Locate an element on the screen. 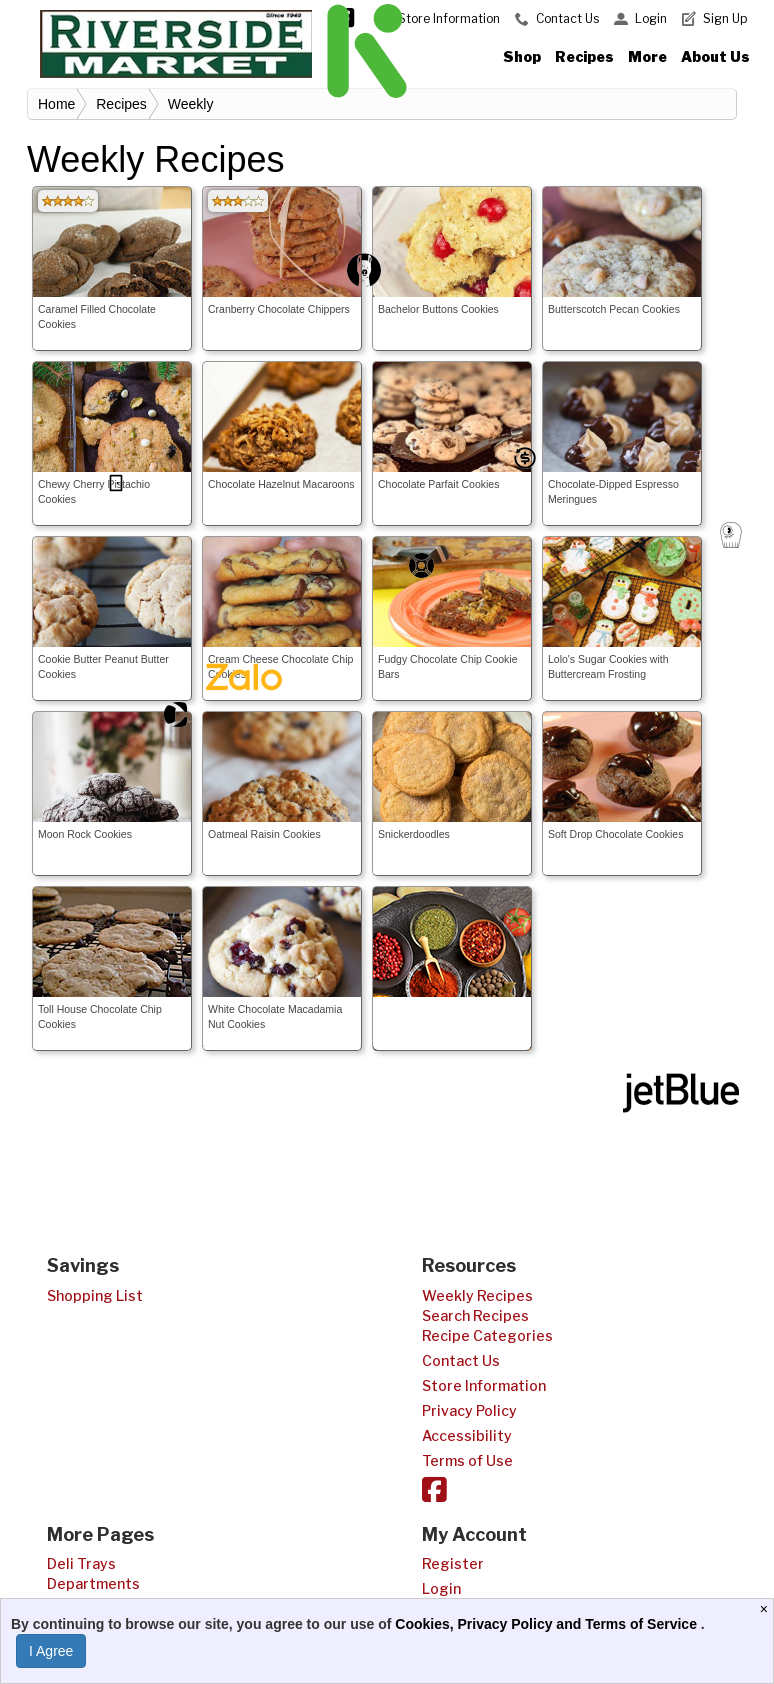 The width and height of the screenshot is (774, 1684). exit or log out of the application is located at coordinates (116, 483).